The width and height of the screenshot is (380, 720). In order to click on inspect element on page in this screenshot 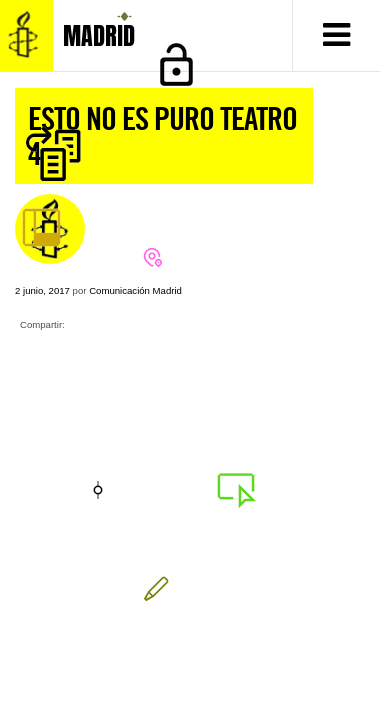, I will do `click(236, 489)`.